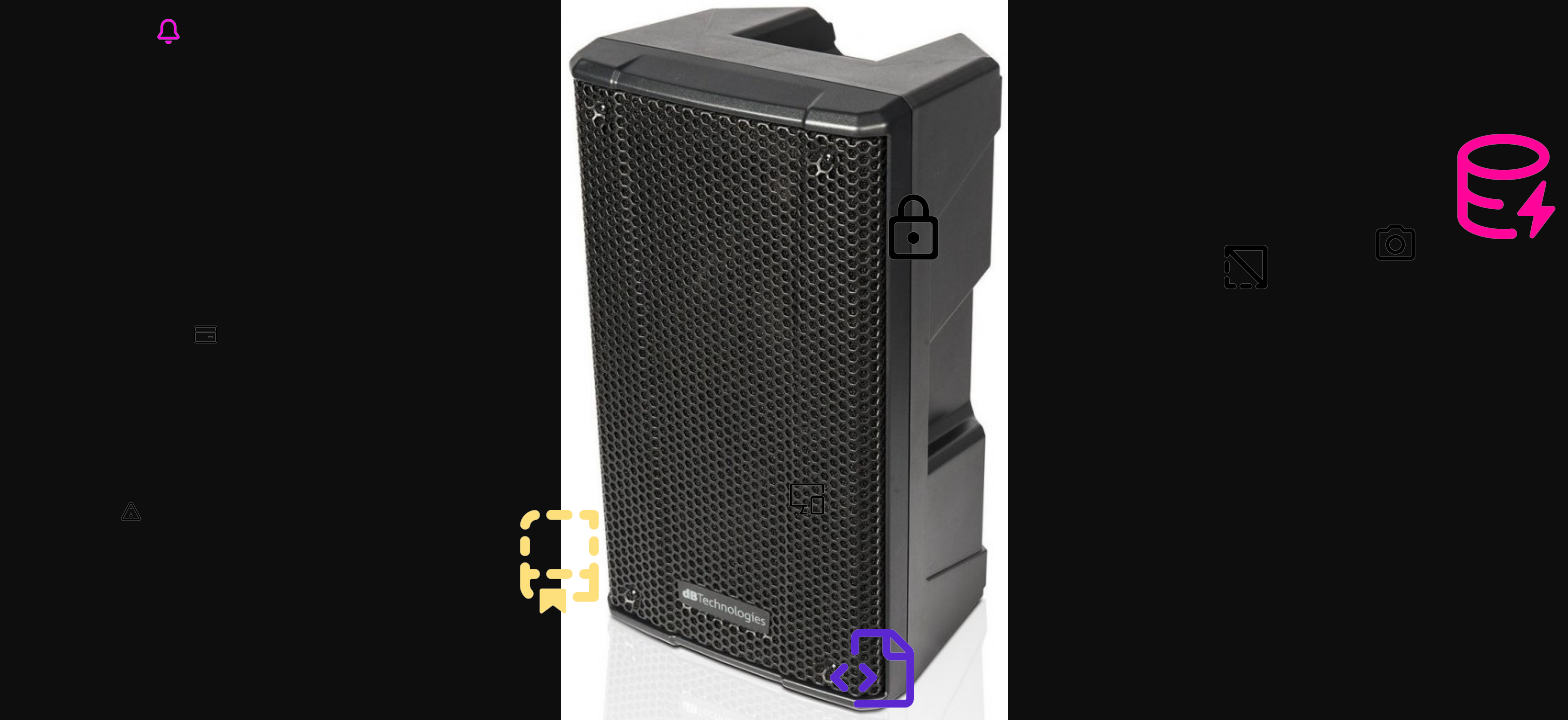 This screenshot has height=720, width=1568. I want to click on manage payment methods, so click(205, 334).